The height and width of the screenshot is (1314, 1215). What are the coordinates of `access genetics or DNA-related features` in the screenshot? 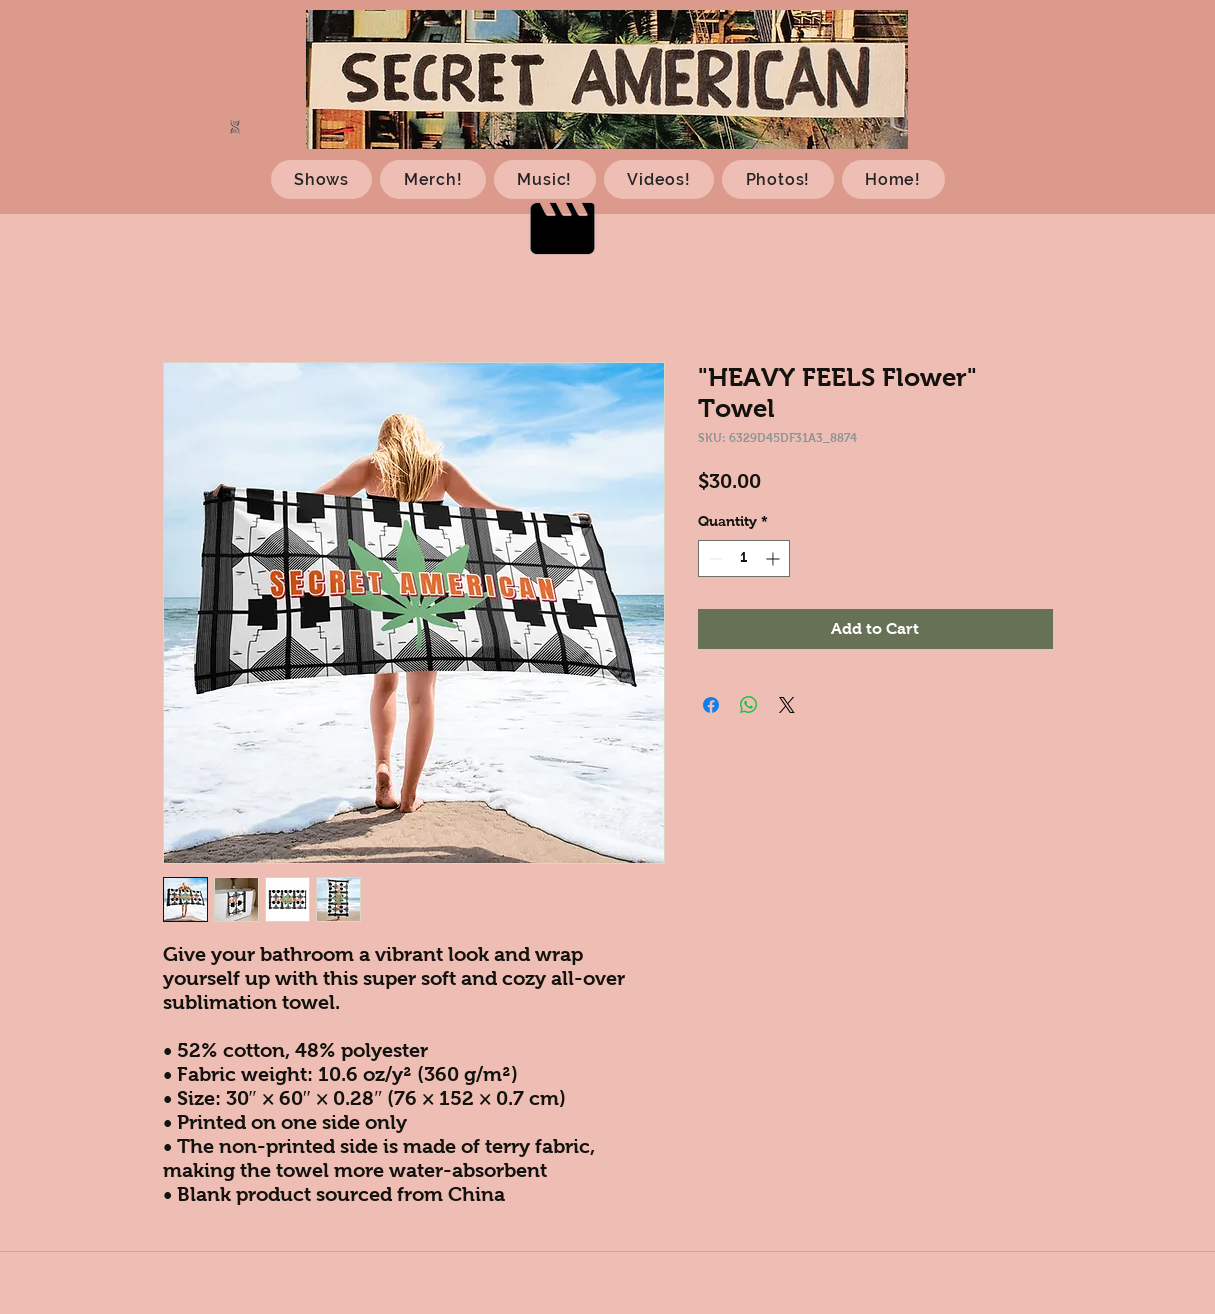 It's located at (235, 127).